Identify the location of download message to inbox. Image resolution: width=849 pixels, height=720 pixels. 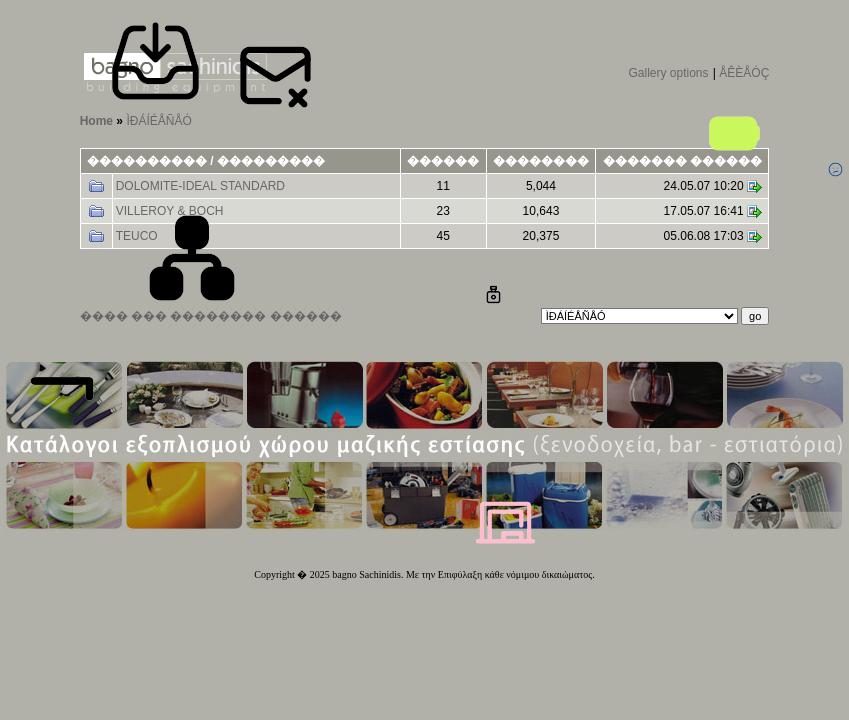
(155, 62).